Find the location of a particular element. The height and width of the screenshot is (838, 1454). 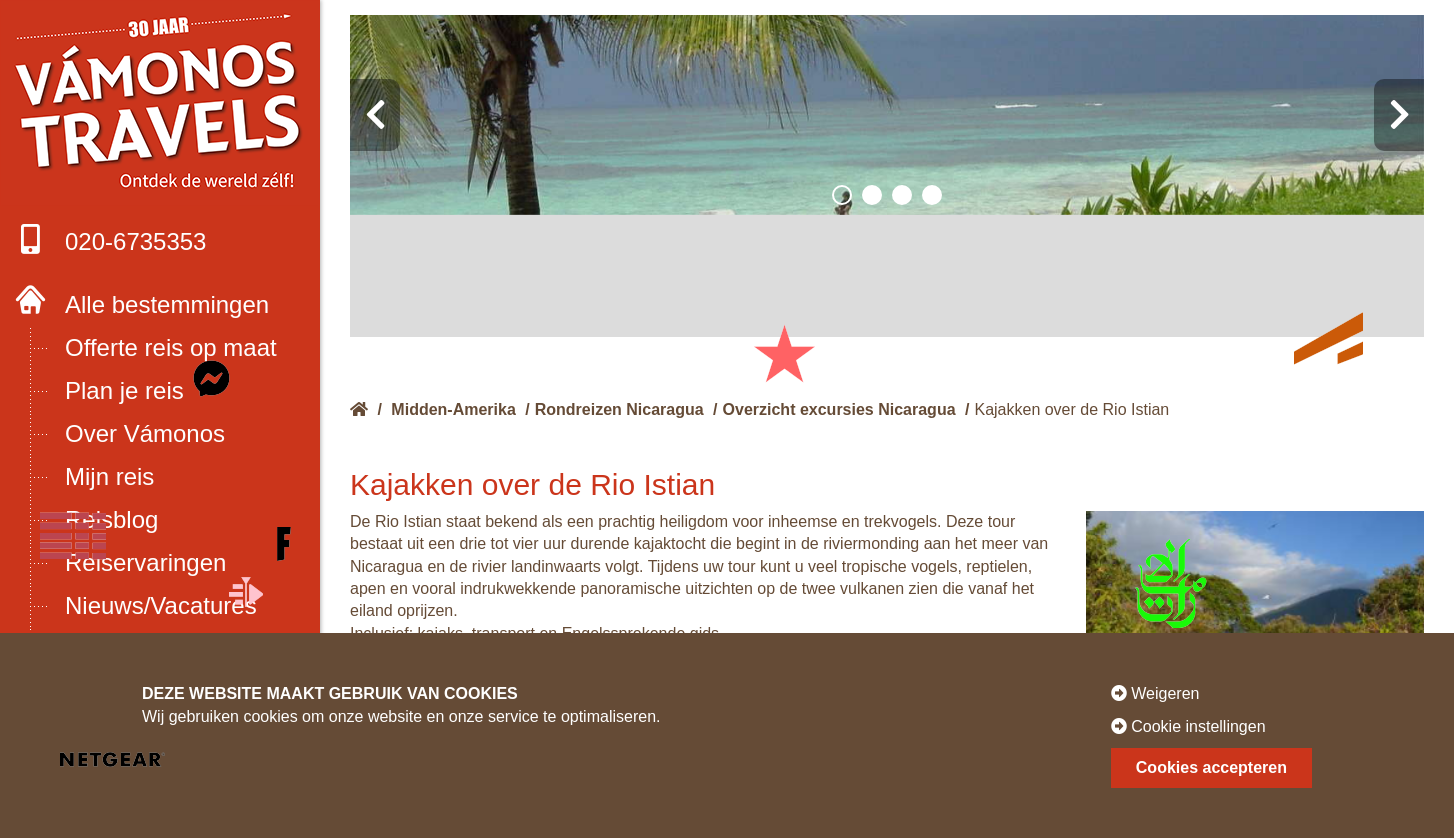

netgear brand logo is located at coordinates (112, 759).